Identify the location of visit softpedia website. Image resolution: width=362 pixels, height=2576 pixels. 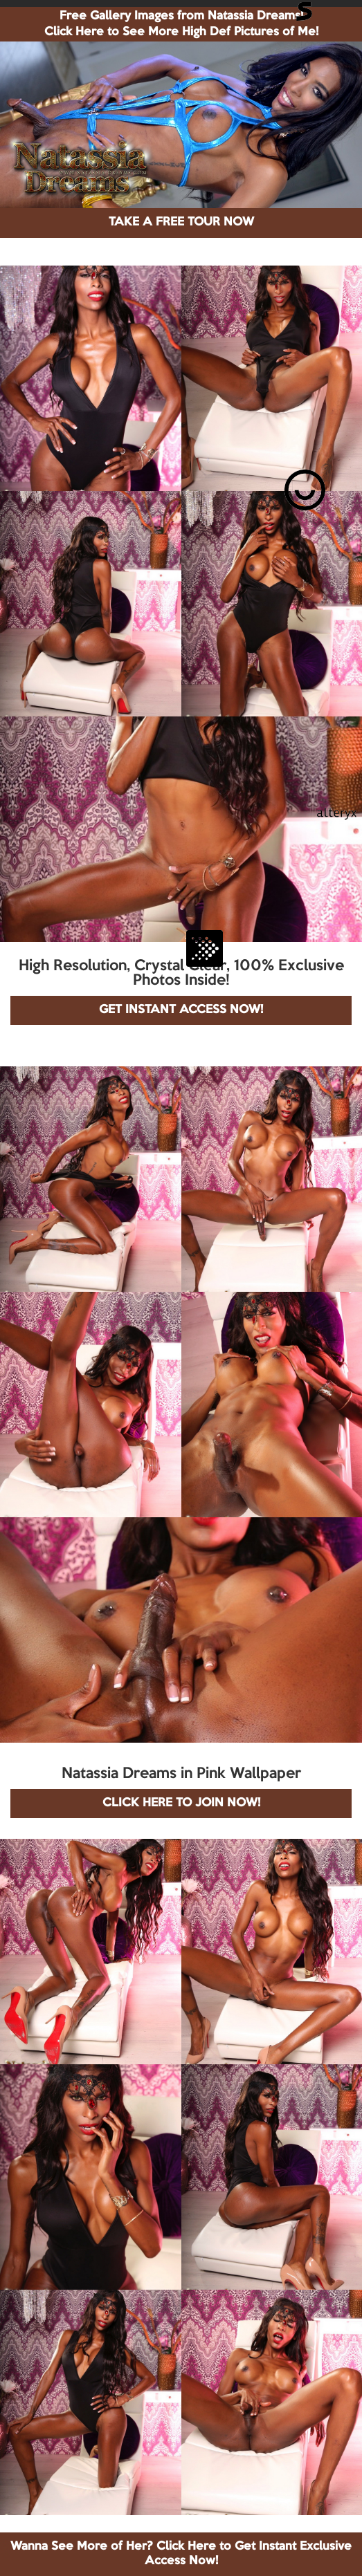
(304, 11).